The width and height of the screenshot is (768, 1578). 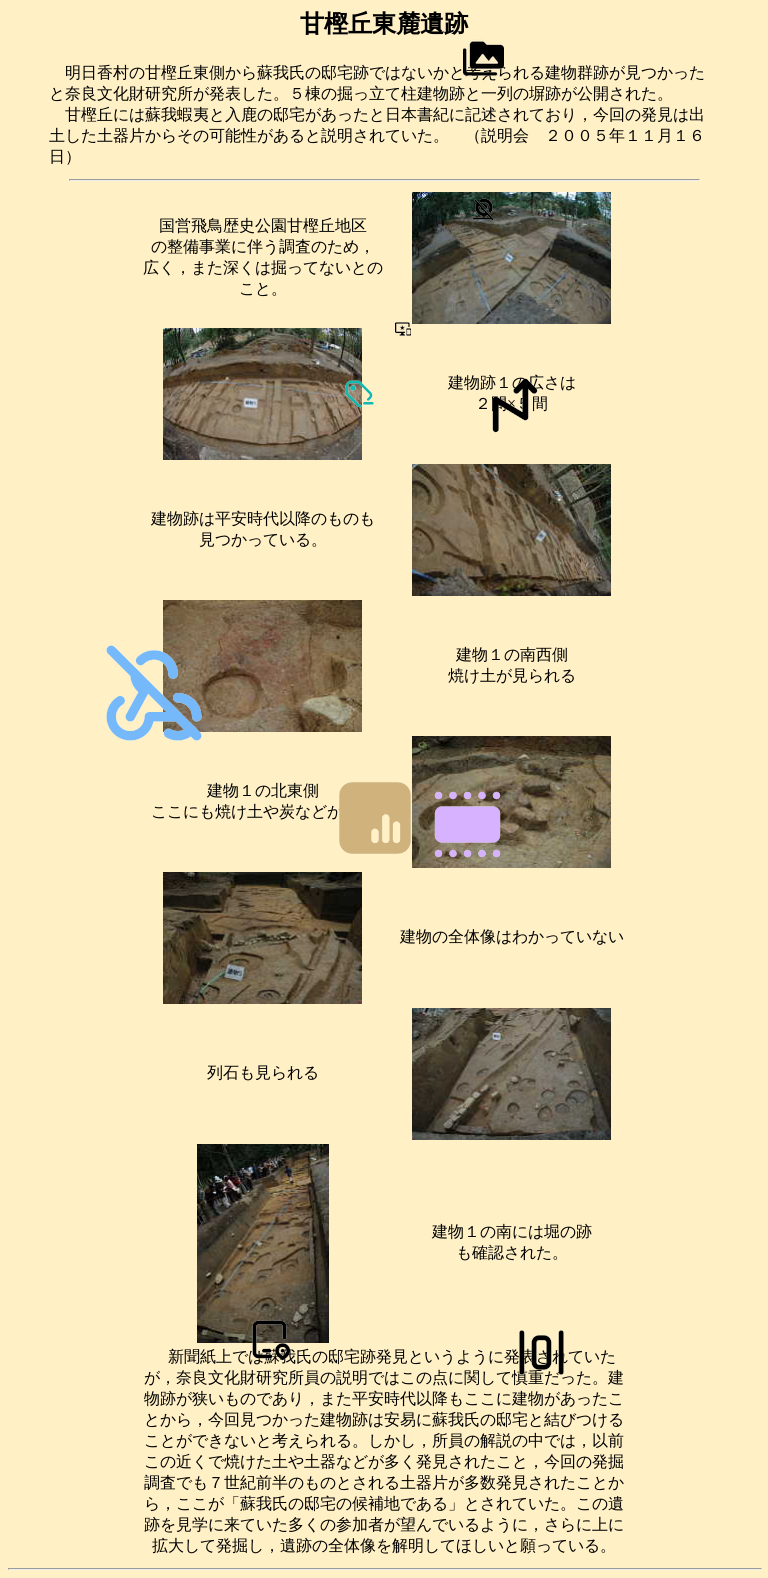 I want to click on access your photo library, so click(x=483, y=58).